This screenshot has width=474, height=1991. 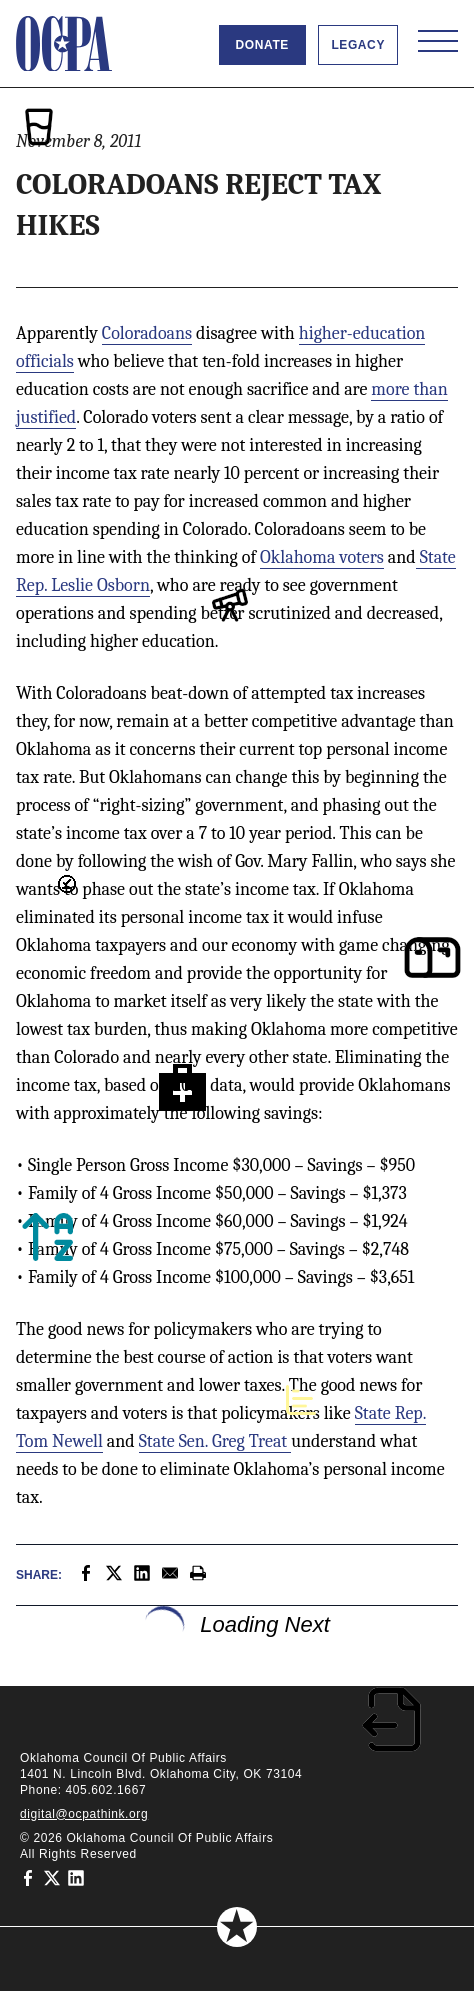 What do you see at coordinates (432, 957) in the screenshot?
I see `access your mailbox or inbox` at bounding box center [432, 957].